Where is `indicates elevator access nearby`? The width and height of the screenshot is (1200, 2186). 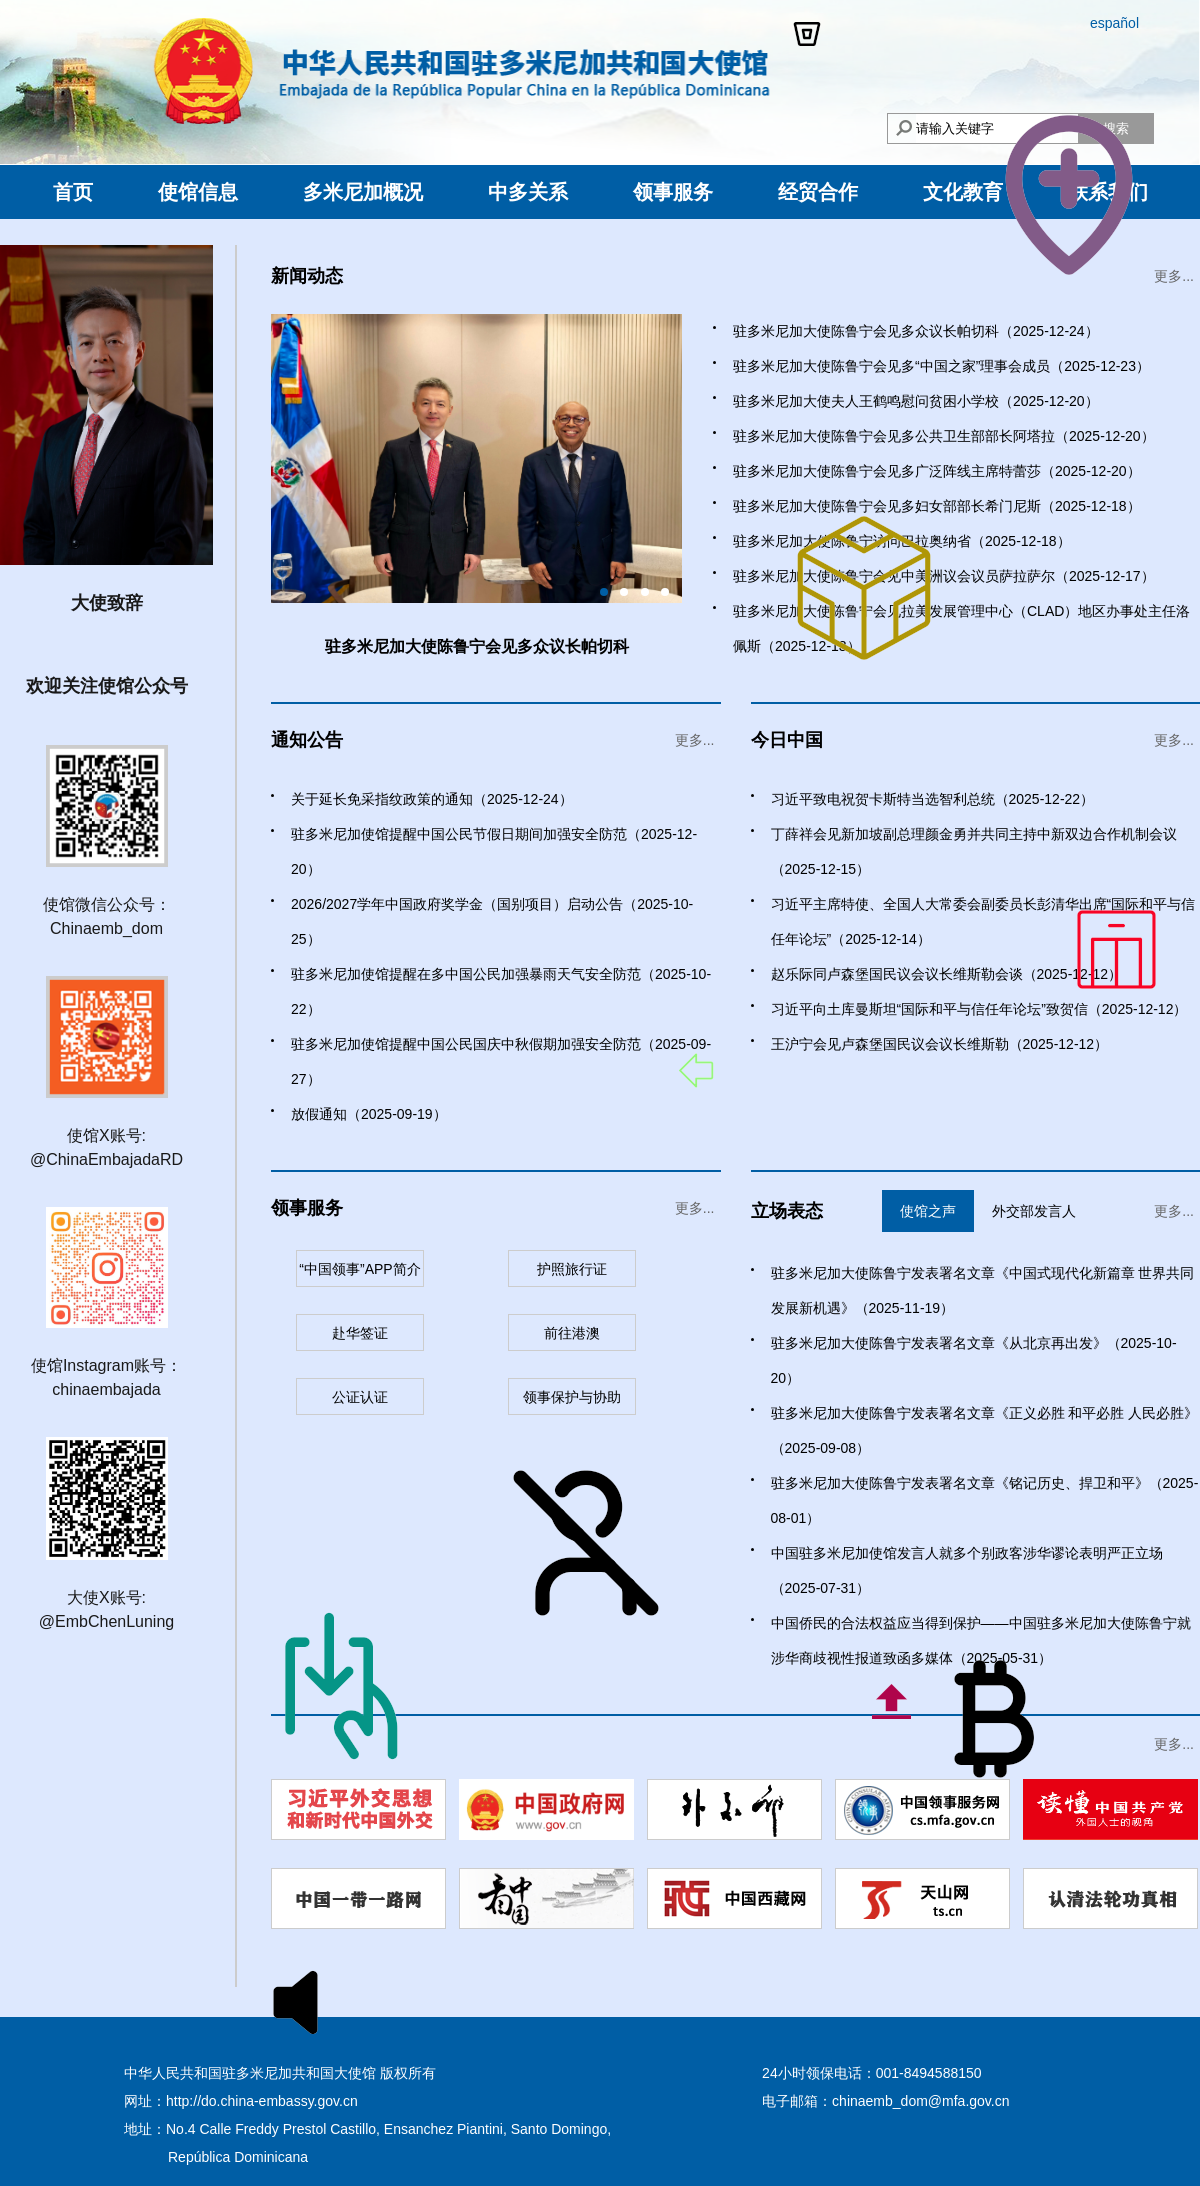 indicates elevator access nearby is located at coordinates (1116, 949).